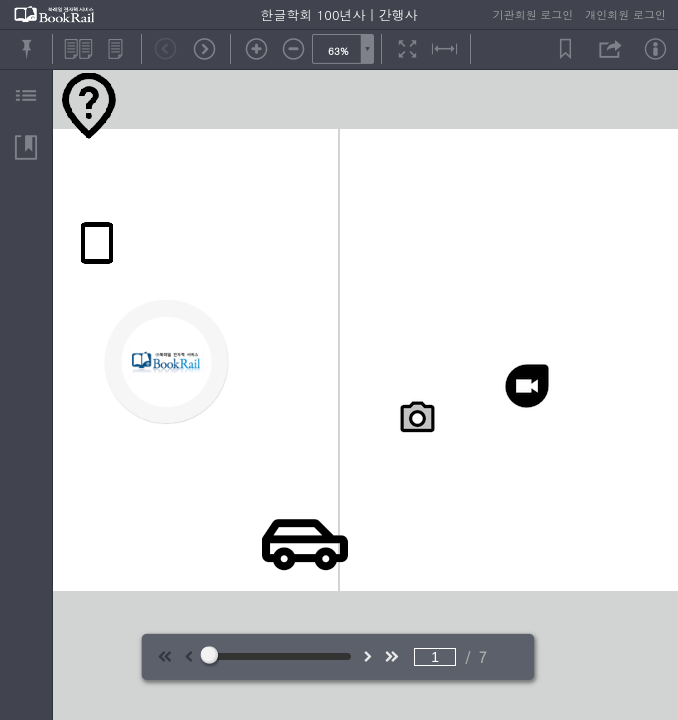  Describe the element at coordinates (97, 243) in the screenshot. I see `crop image to portrait orientation` at that location.